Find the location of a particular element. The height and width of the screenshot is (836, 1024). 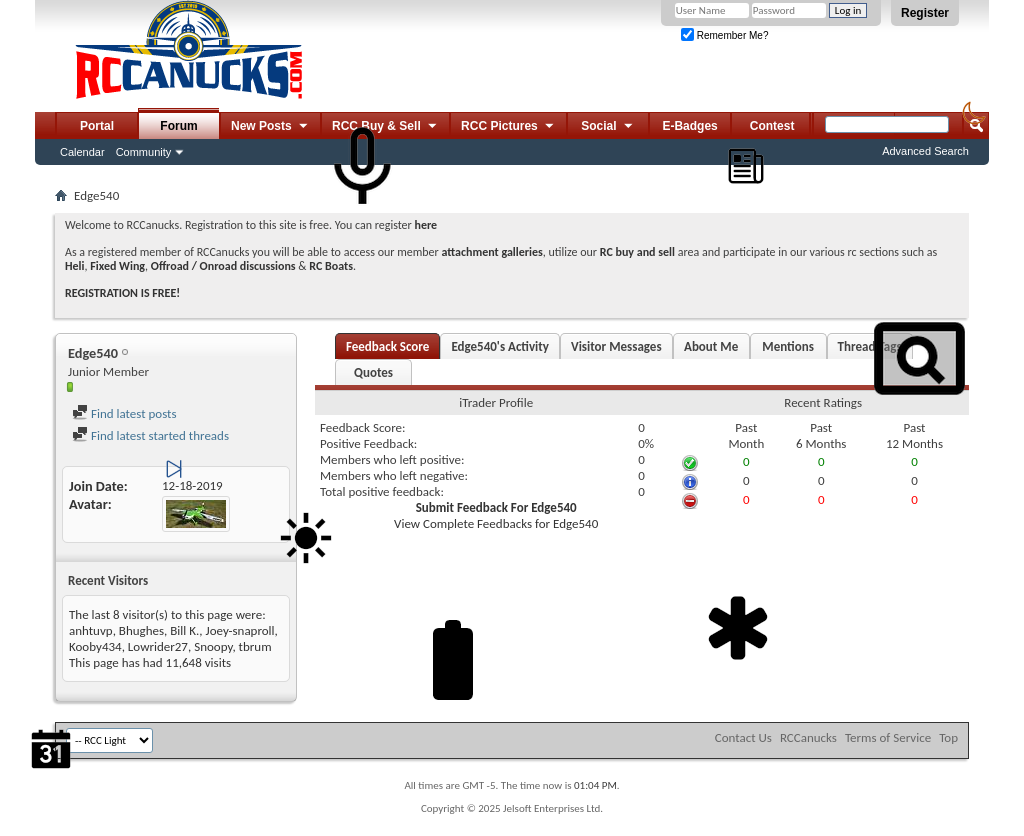

toggle light mode or bright display is located at coordinates (306, 538).